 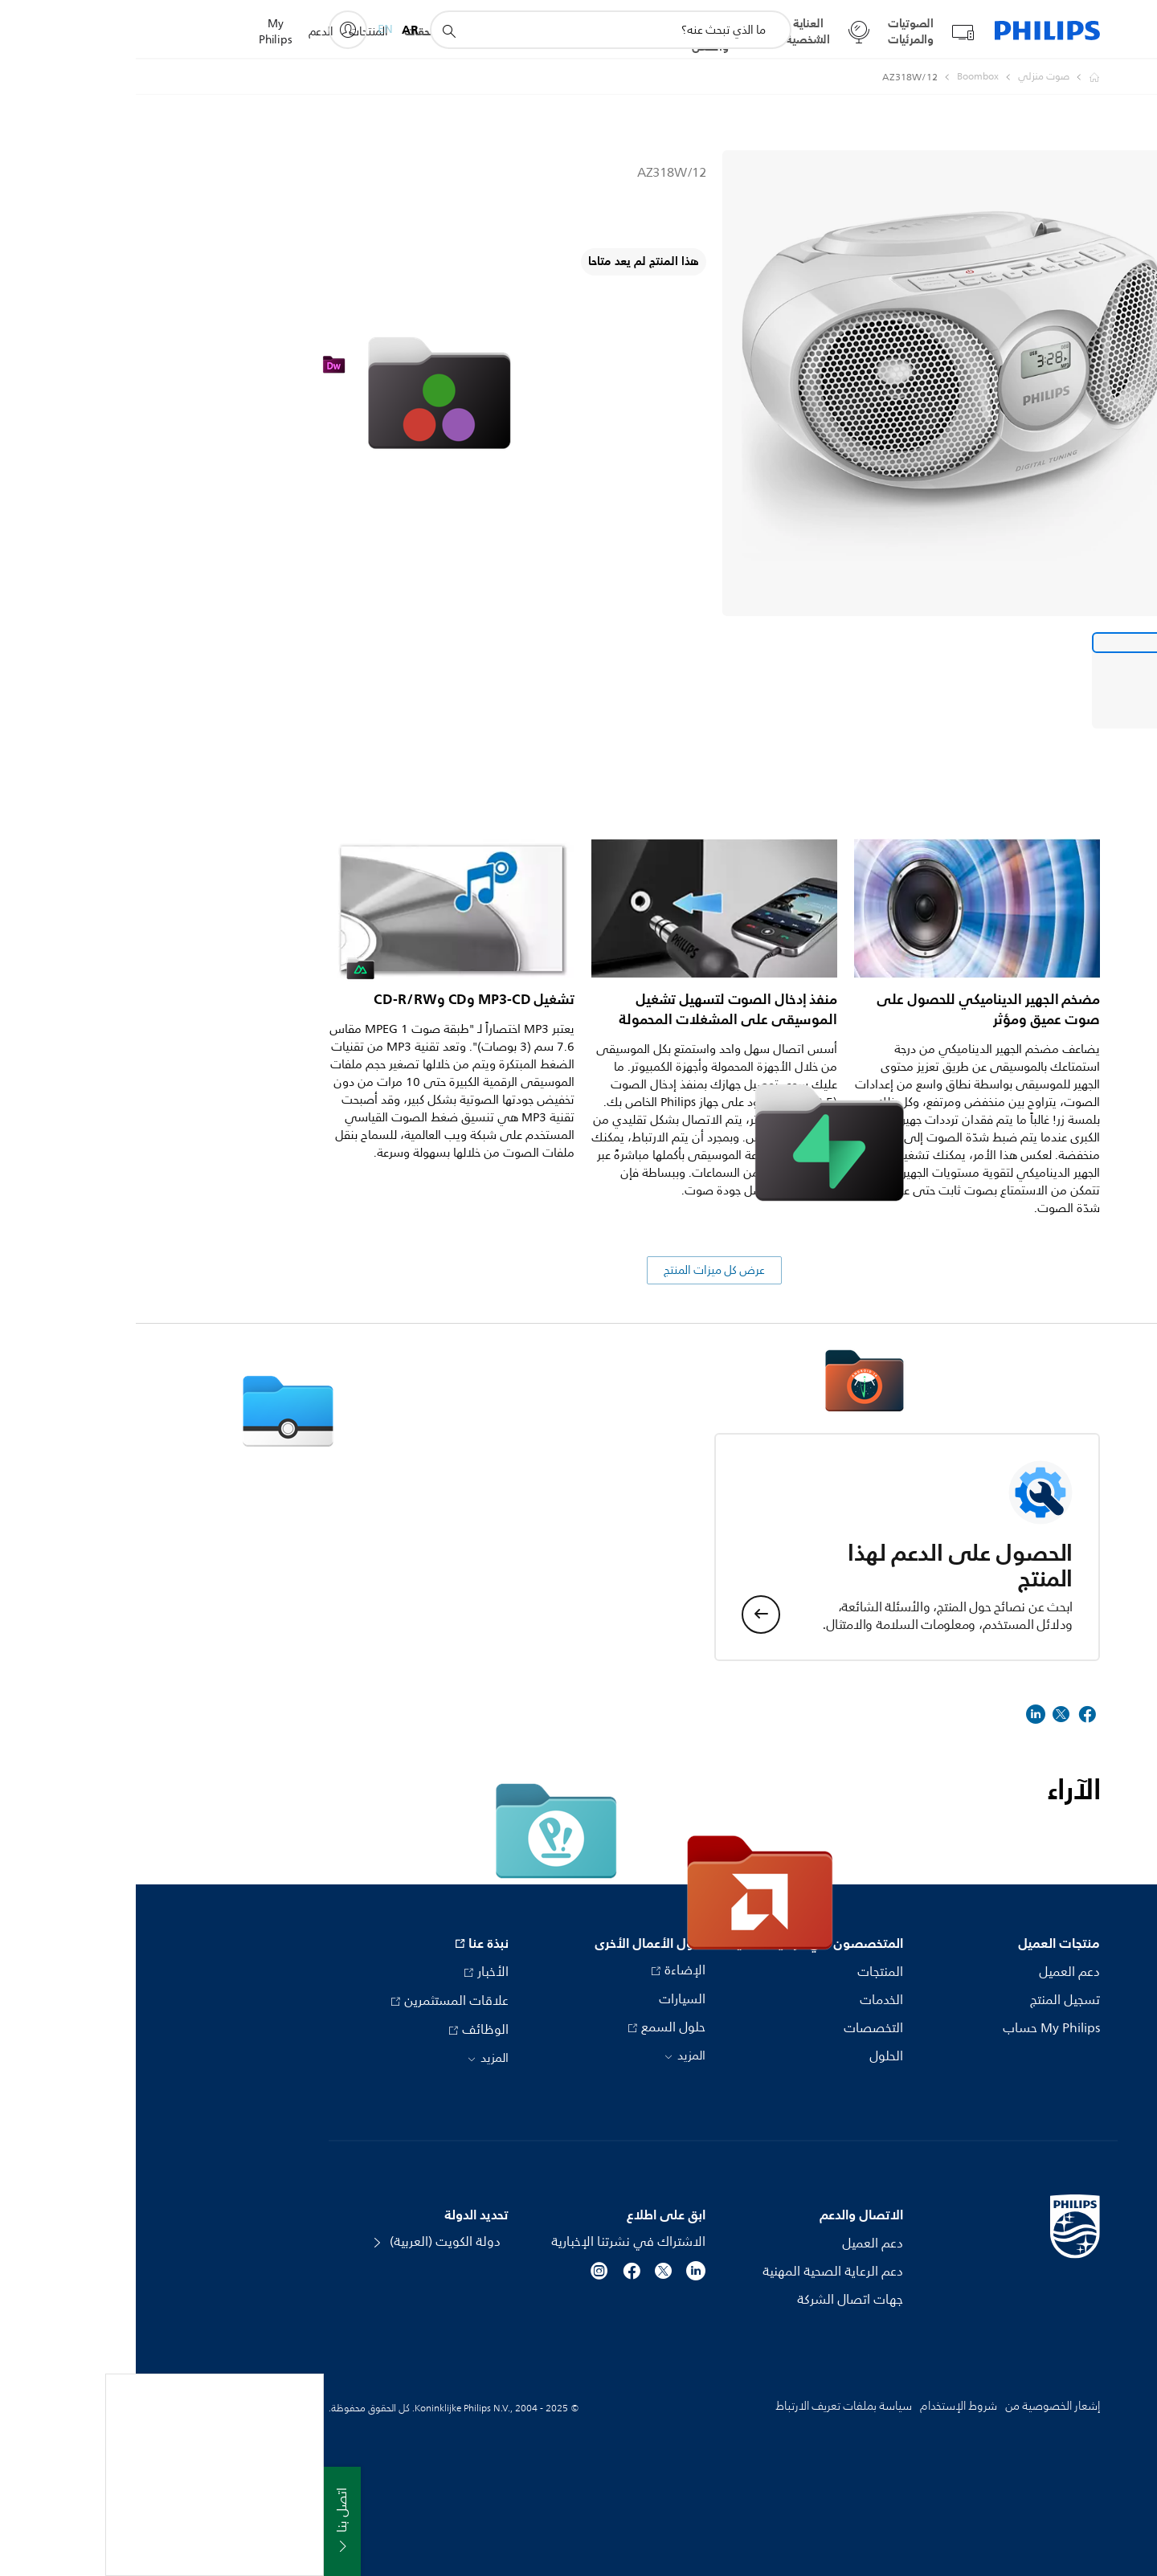 I want to click on open android 14 system folder, so click(x=864, y=1382).